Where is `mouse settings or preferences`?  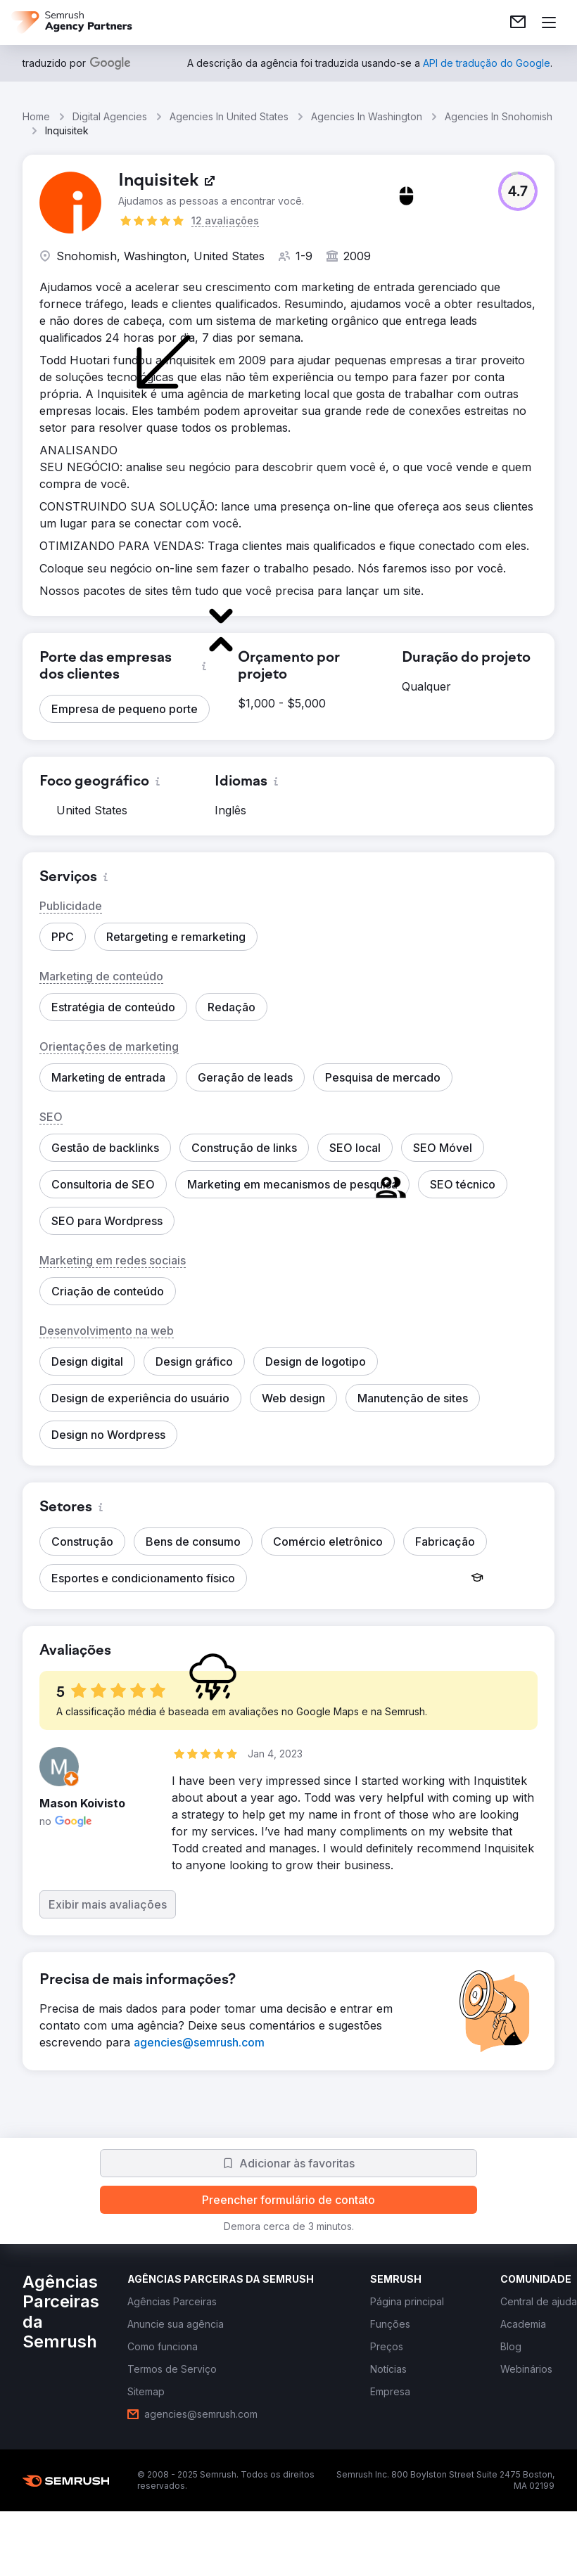 mouse settings or preferences is located at coordinates (406, 196).